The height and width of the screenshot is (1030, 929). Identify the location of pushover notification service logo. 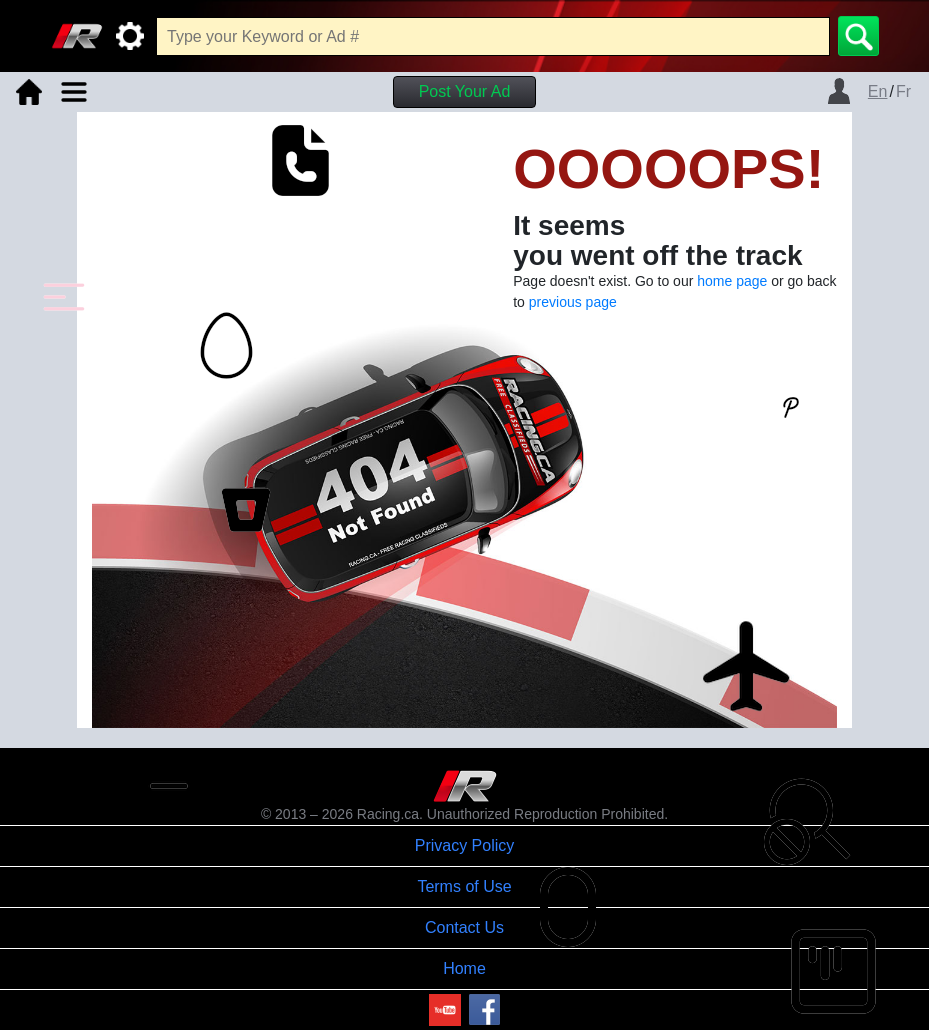
(790, 407).